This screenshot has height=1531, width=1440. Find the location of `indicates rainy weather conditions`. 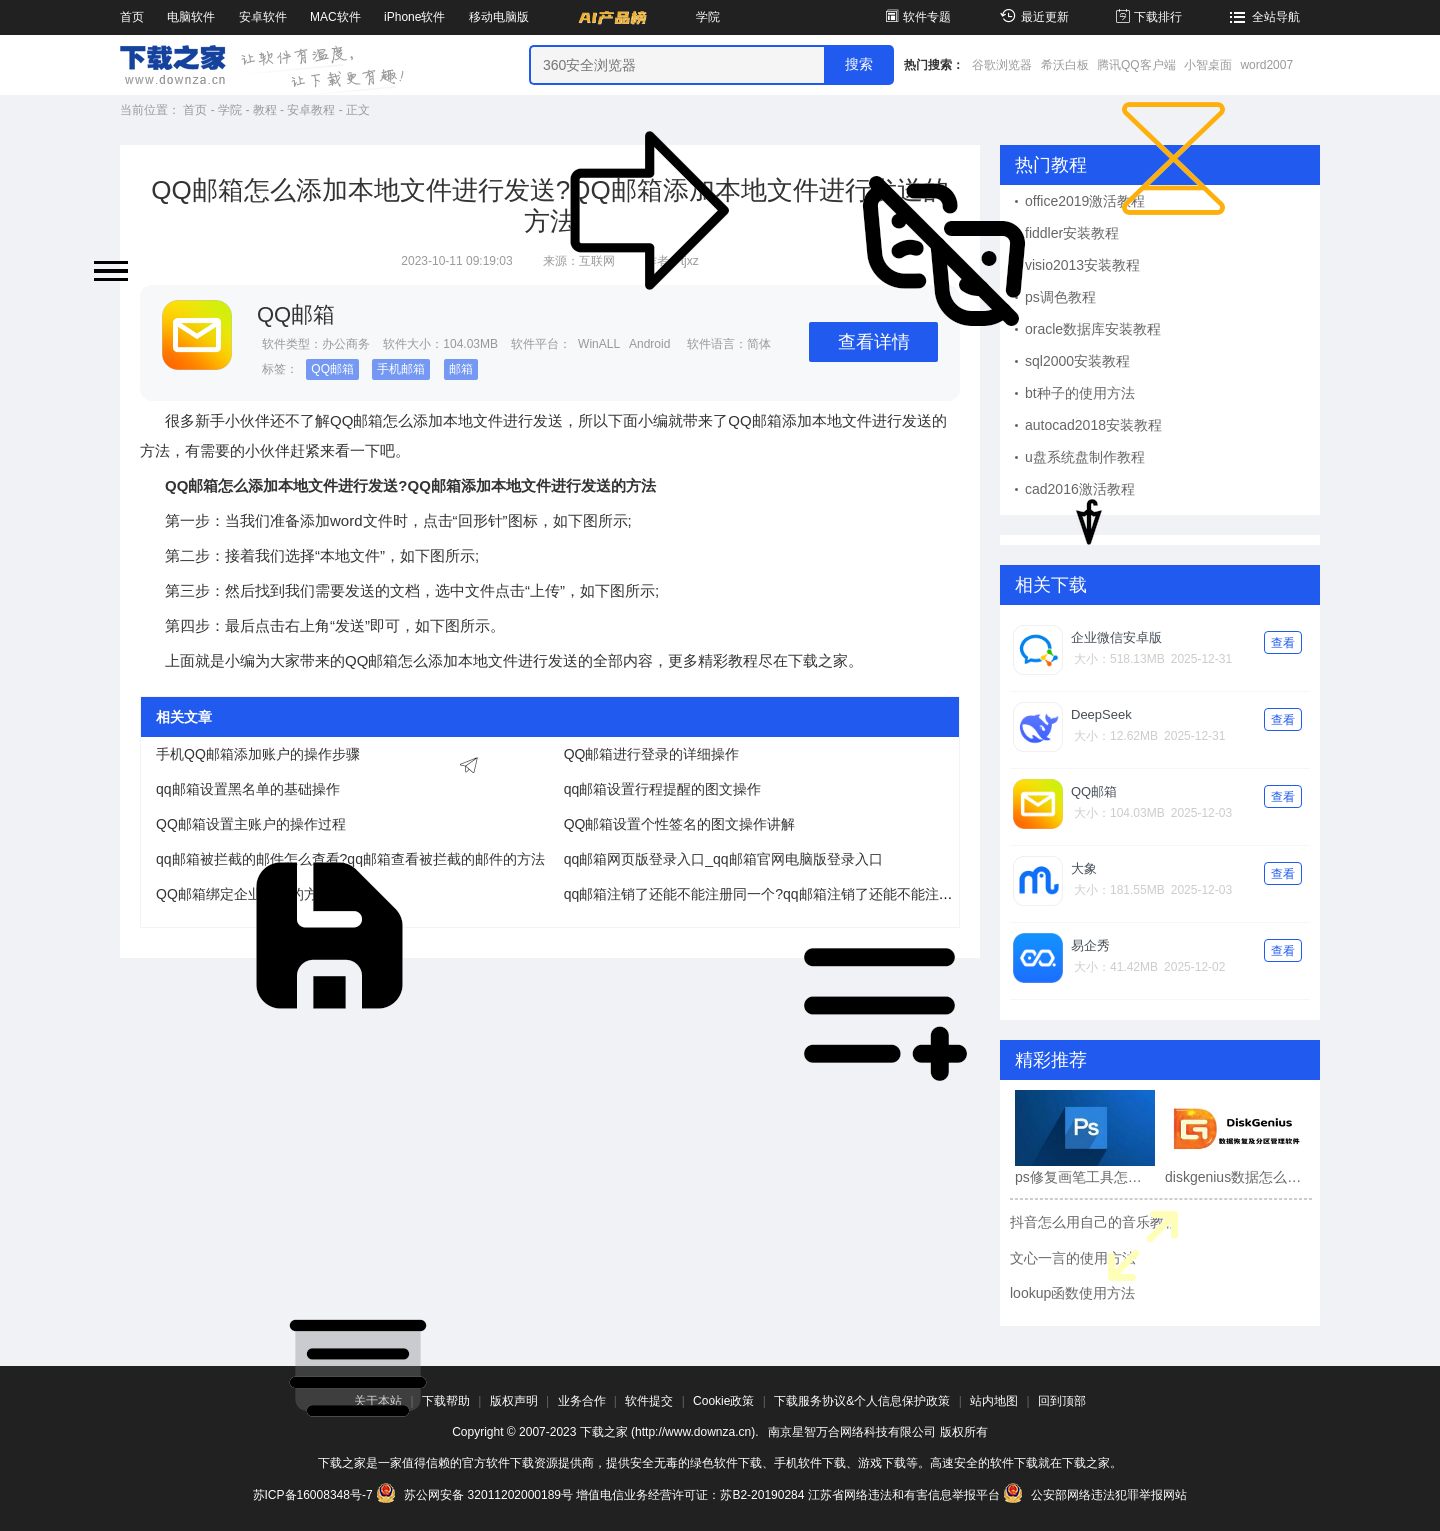

indicates rainy weather conditions is located at coordinates (1089, 523).